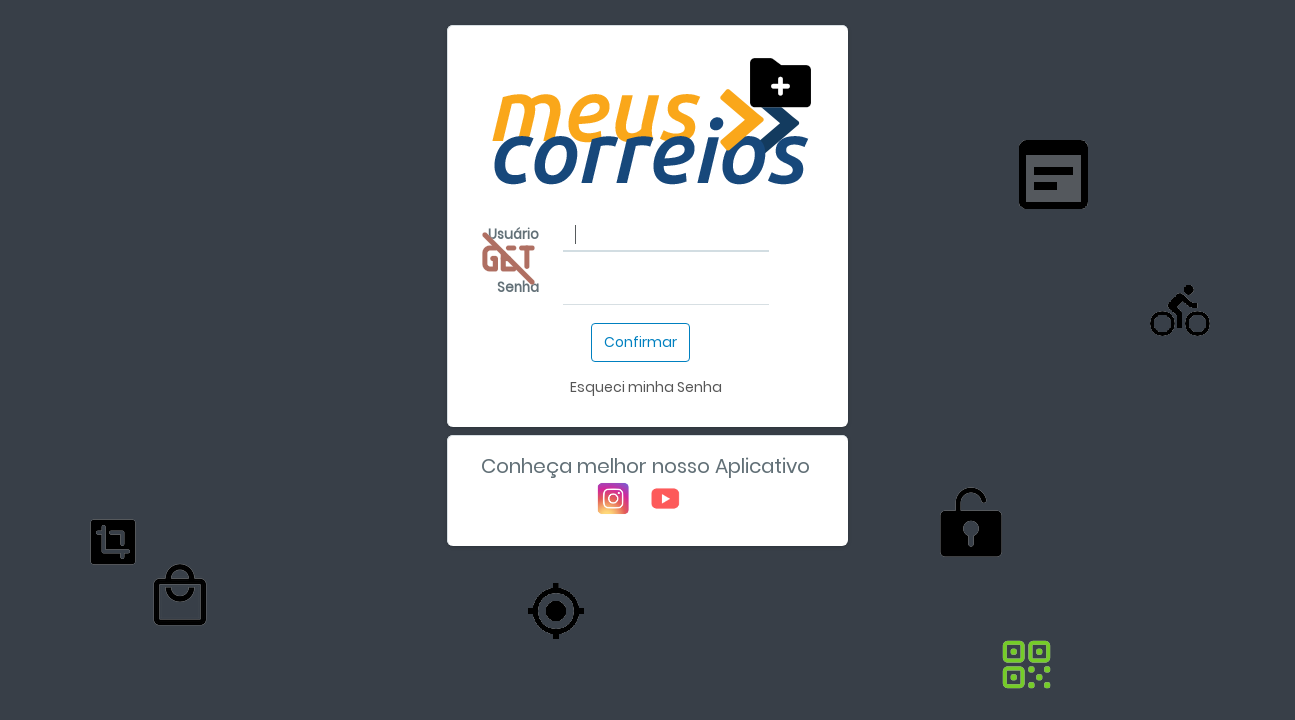  What do you see at coordinates (780, 81) in the screenshot?
I see `create a new folder` at bounding box center [780, 81].